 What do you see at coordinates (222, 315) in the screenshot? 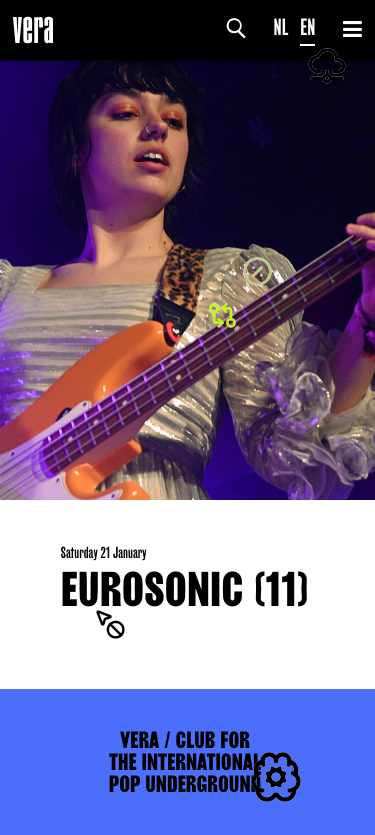
I see `compare branches in version control` at bounding box center [222, 315].